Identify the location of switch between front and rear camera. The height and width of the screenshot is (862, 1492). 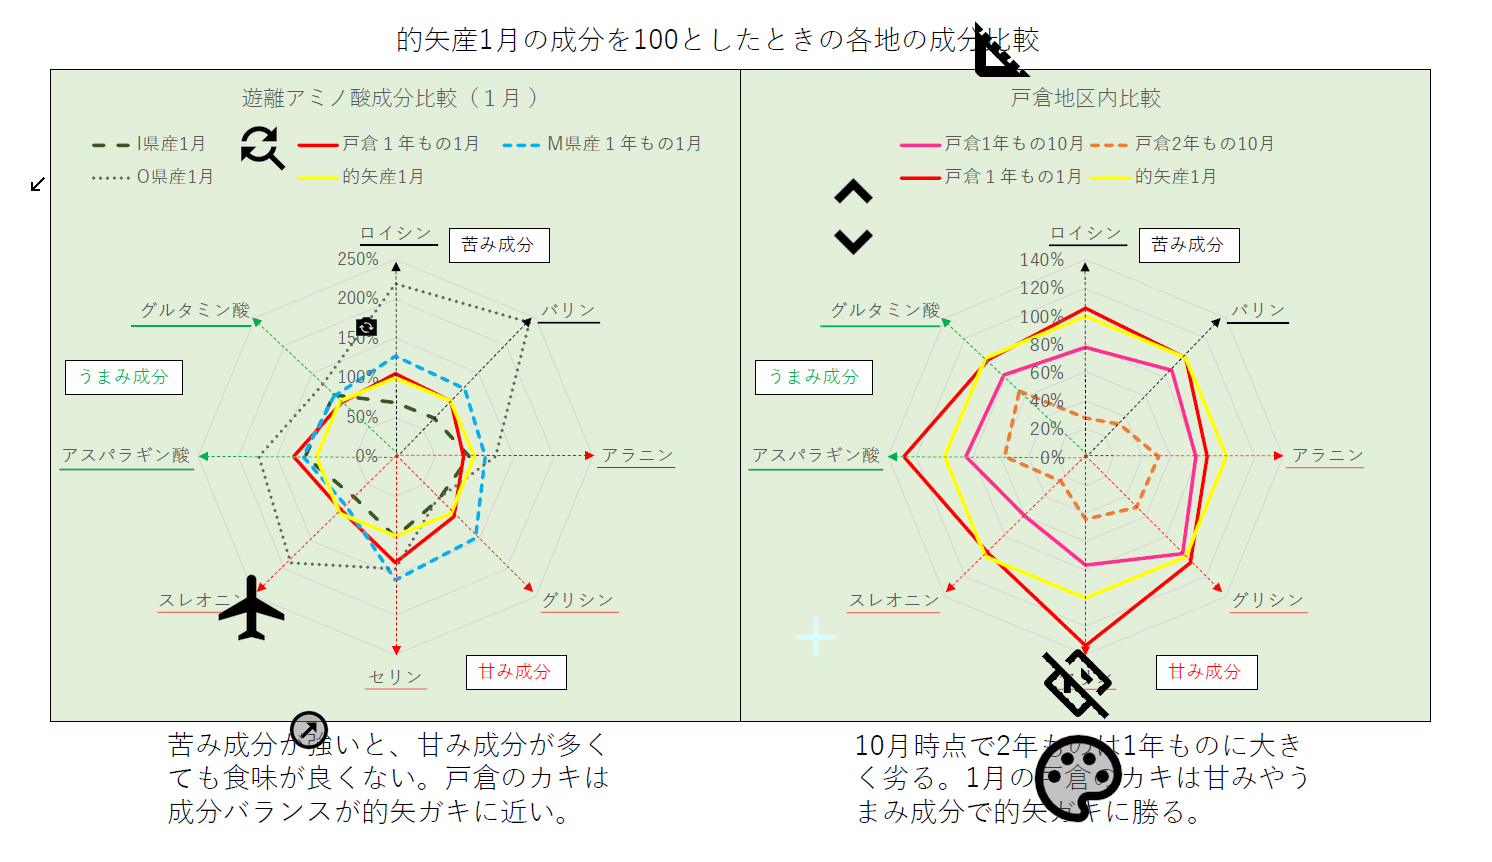
(366, 326).